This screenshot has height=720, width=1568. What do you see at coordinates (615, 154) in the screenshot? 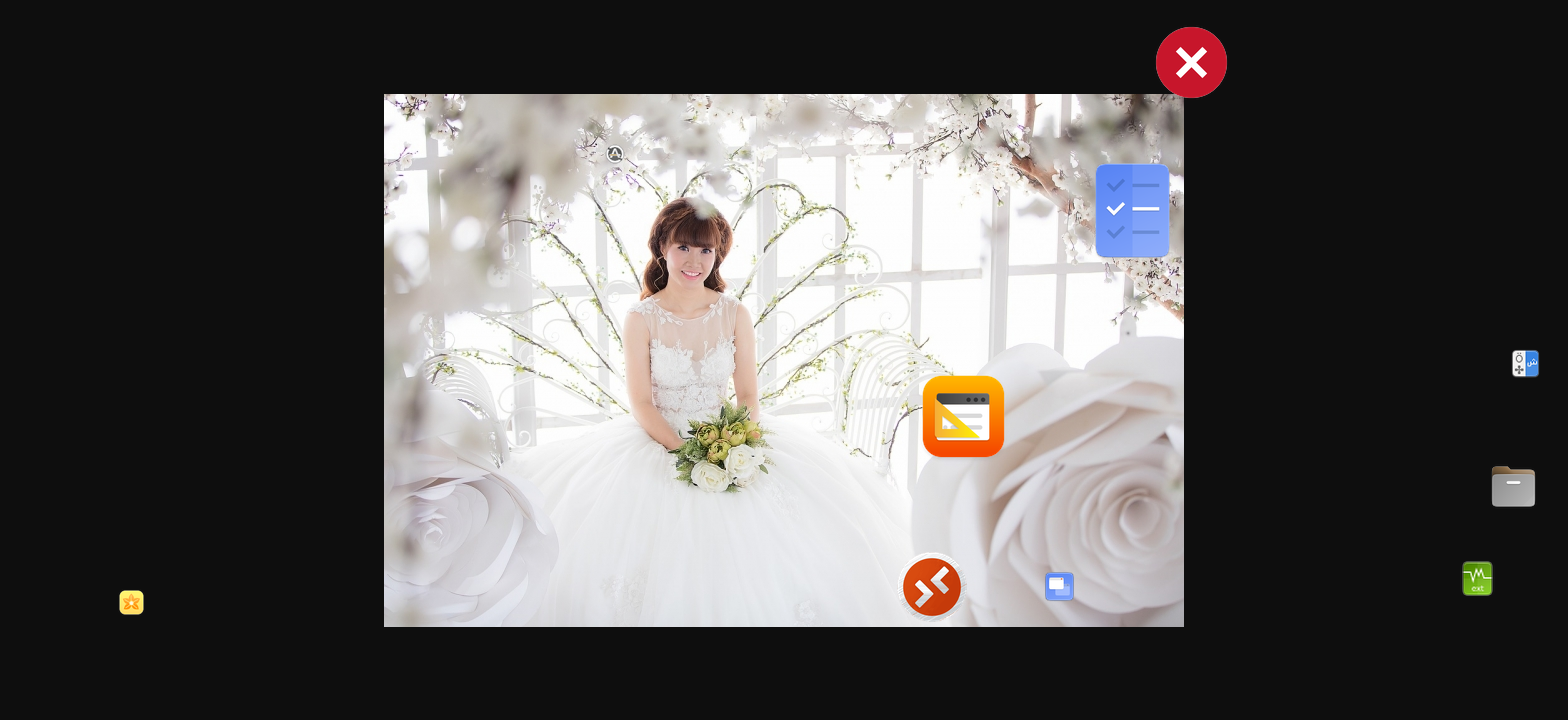
I see `check for available software updates` at bounding box center [615, 154].